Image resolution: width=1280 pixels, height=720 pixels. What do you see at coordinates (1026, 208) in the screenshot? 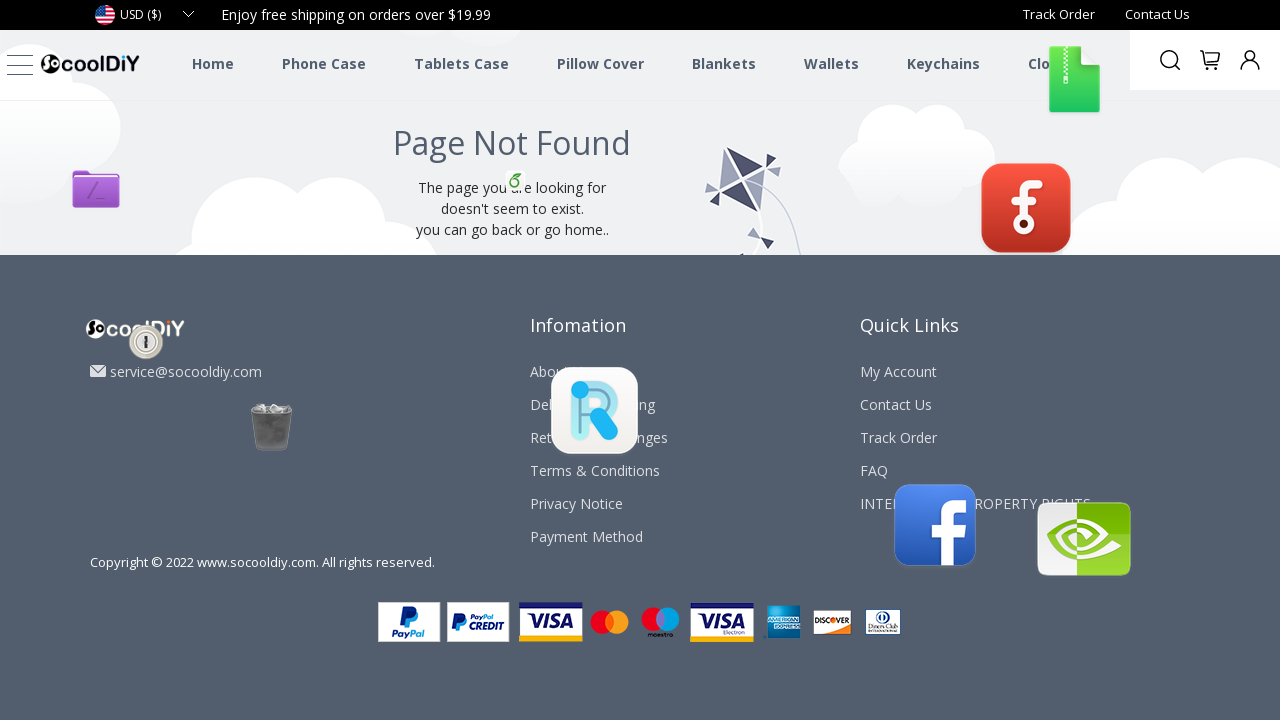
I see `open fritzing electronics design application` at bounding box center [1026, 208].